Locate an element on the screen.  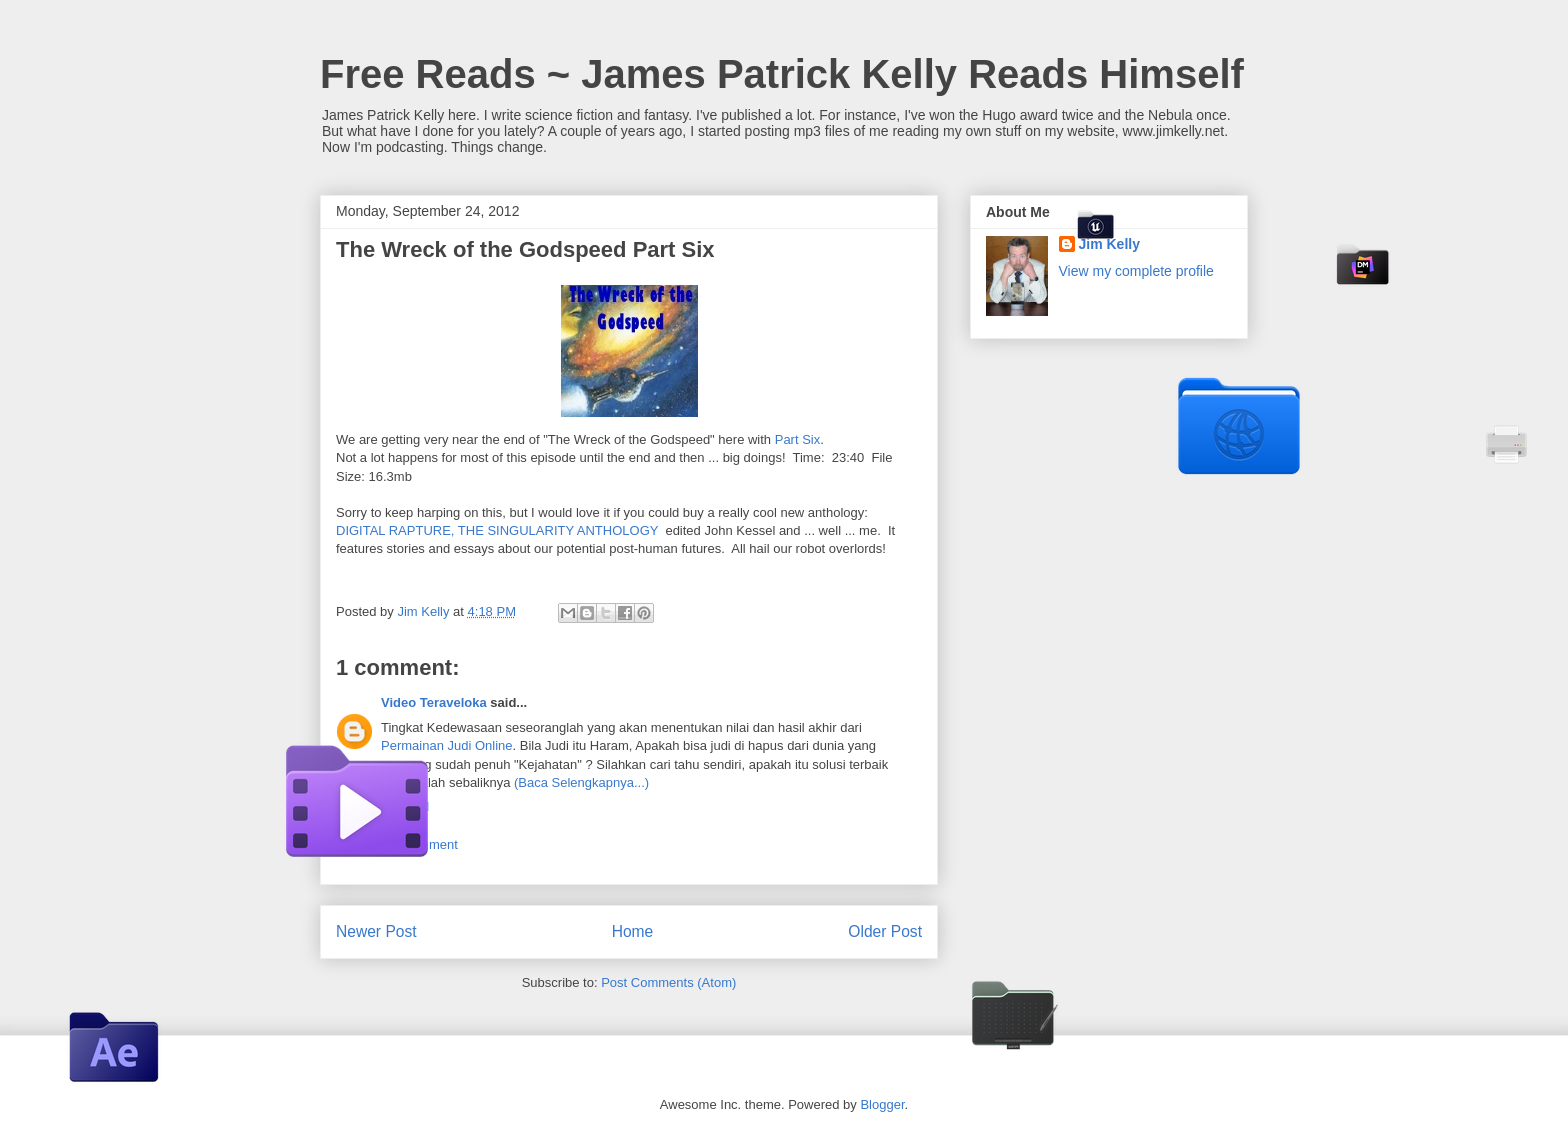
open your videos folder is located at coordinates (357, 805).